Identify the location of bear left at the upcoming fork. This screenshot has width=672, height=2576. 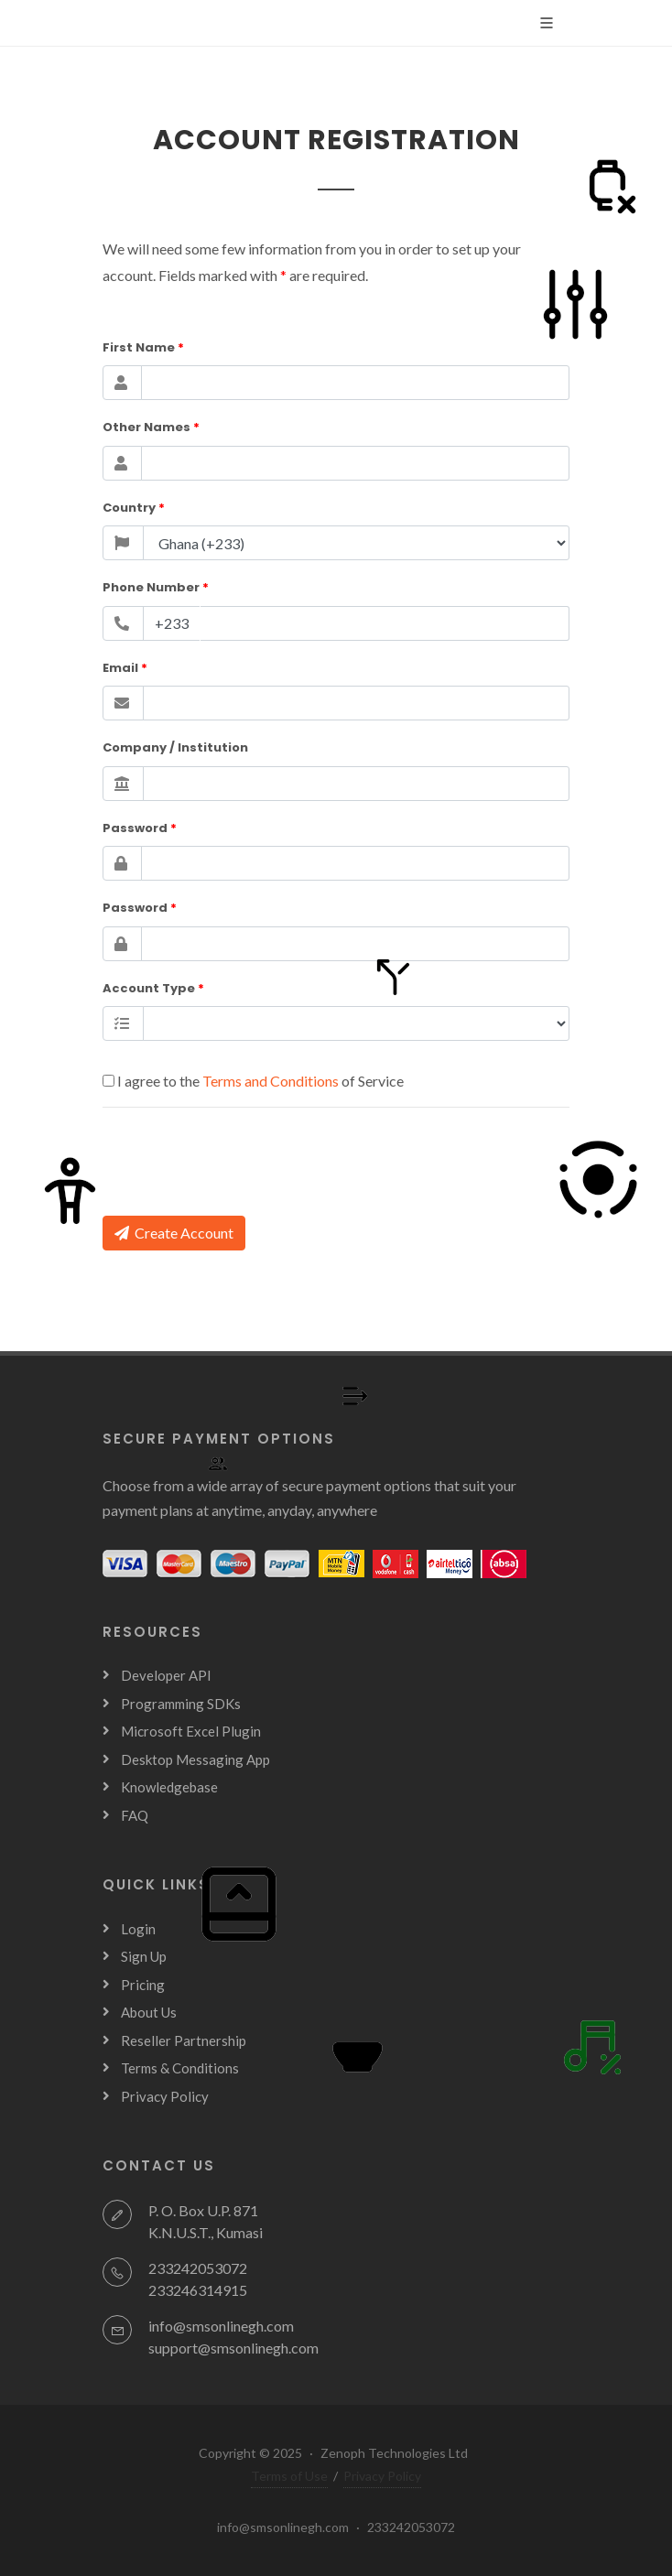
(393, 977).